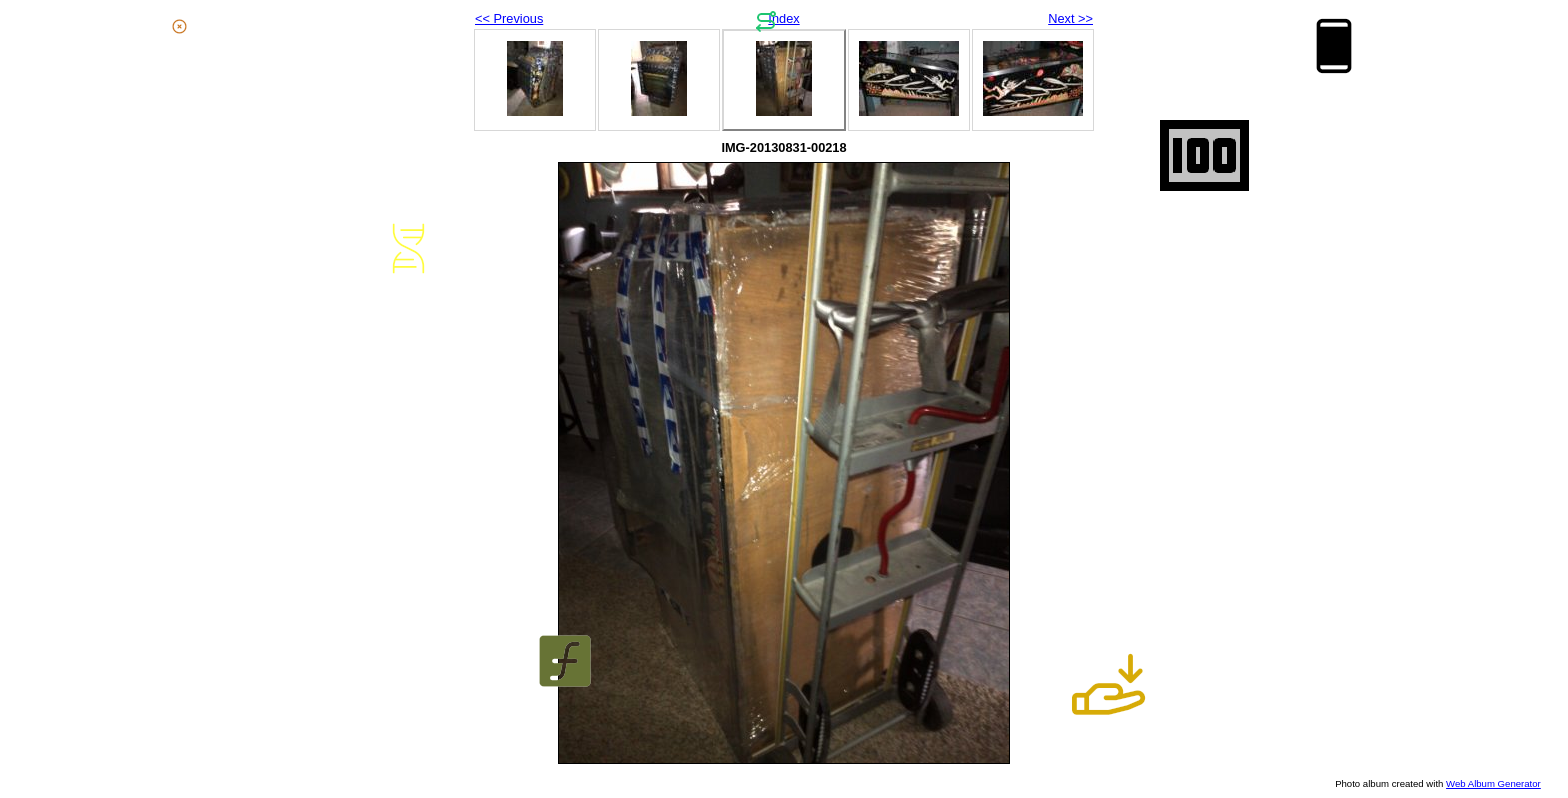  What do you see at coordinates (1334, 46) in the screenshot?
I see `view mobile device settings` at bounding box center [1334, 46].